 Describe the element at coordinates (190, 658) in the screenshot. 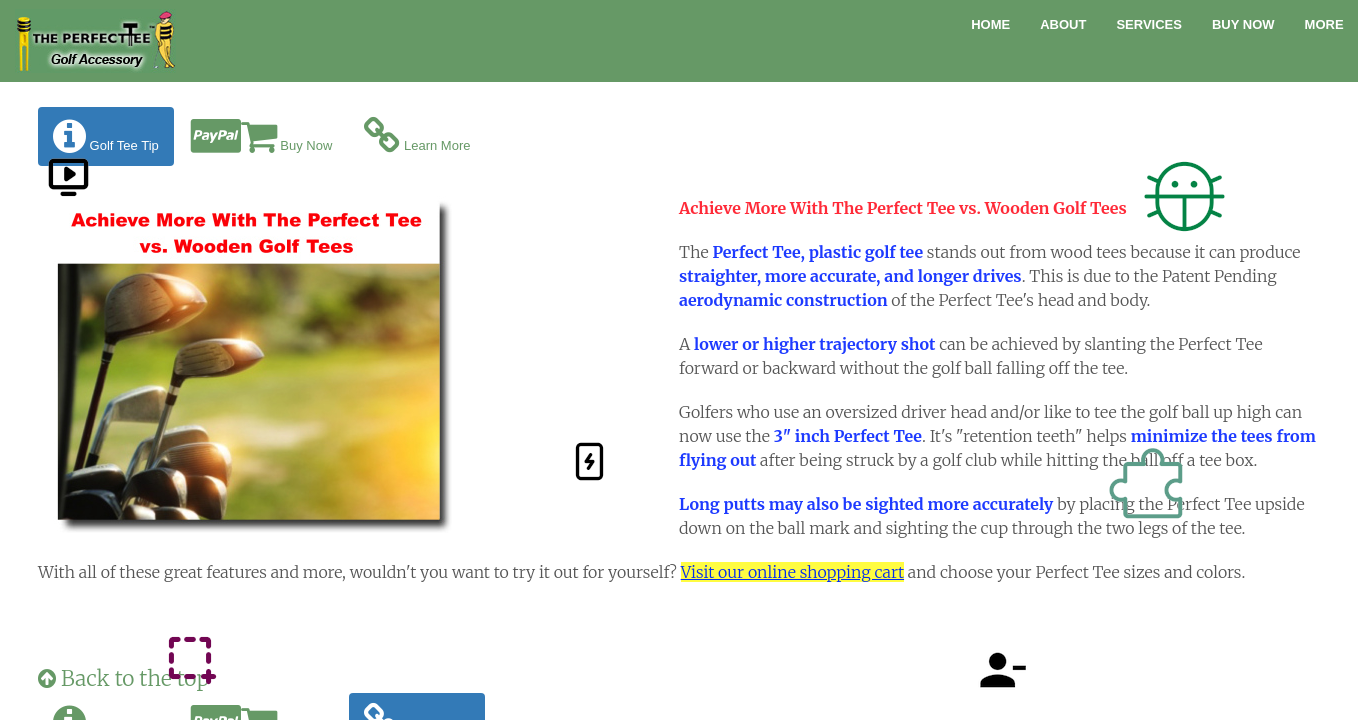

I see `add to current selection` at that location.